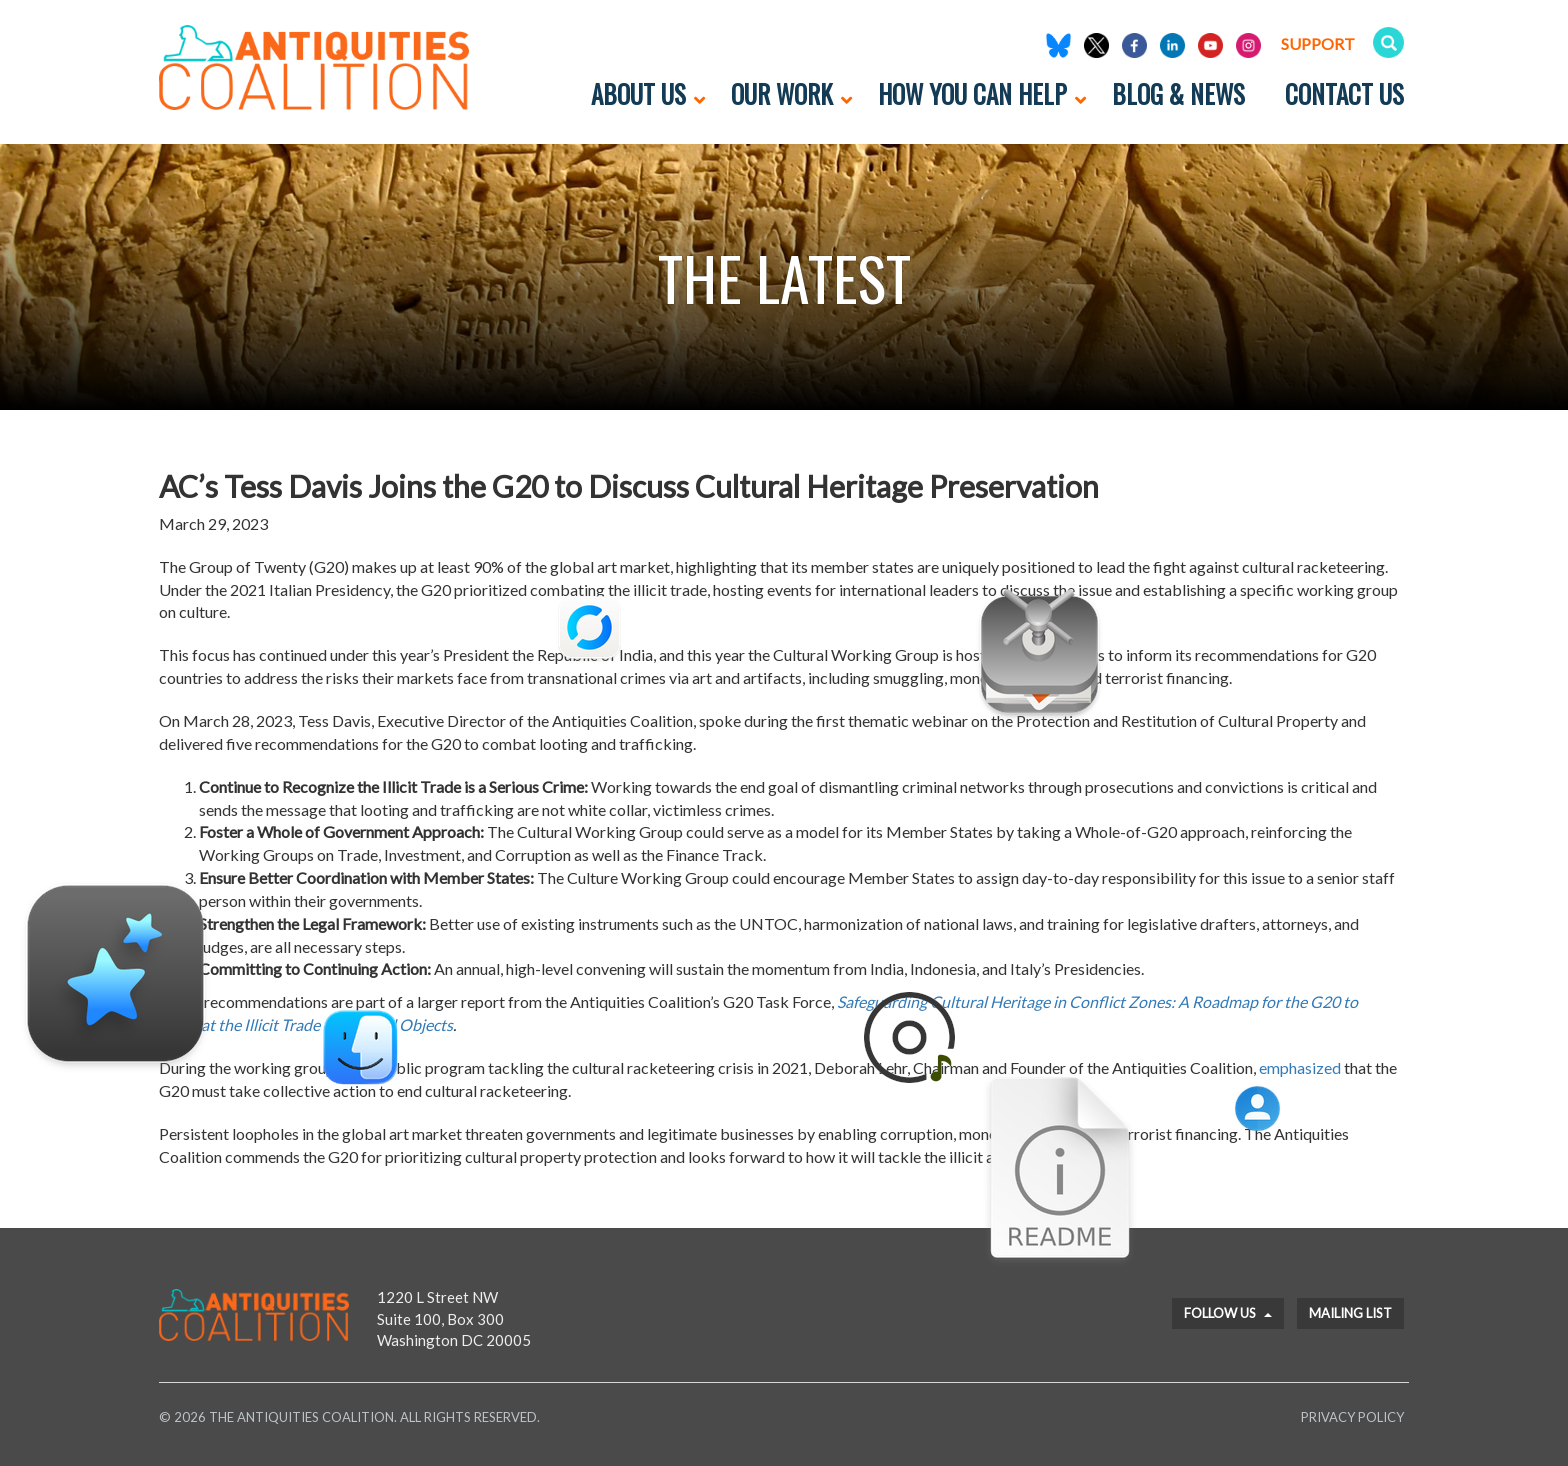  Describe the element at coordinates (1039, 654) in the screenshot. I see `open Curtail image compression app` at that location.